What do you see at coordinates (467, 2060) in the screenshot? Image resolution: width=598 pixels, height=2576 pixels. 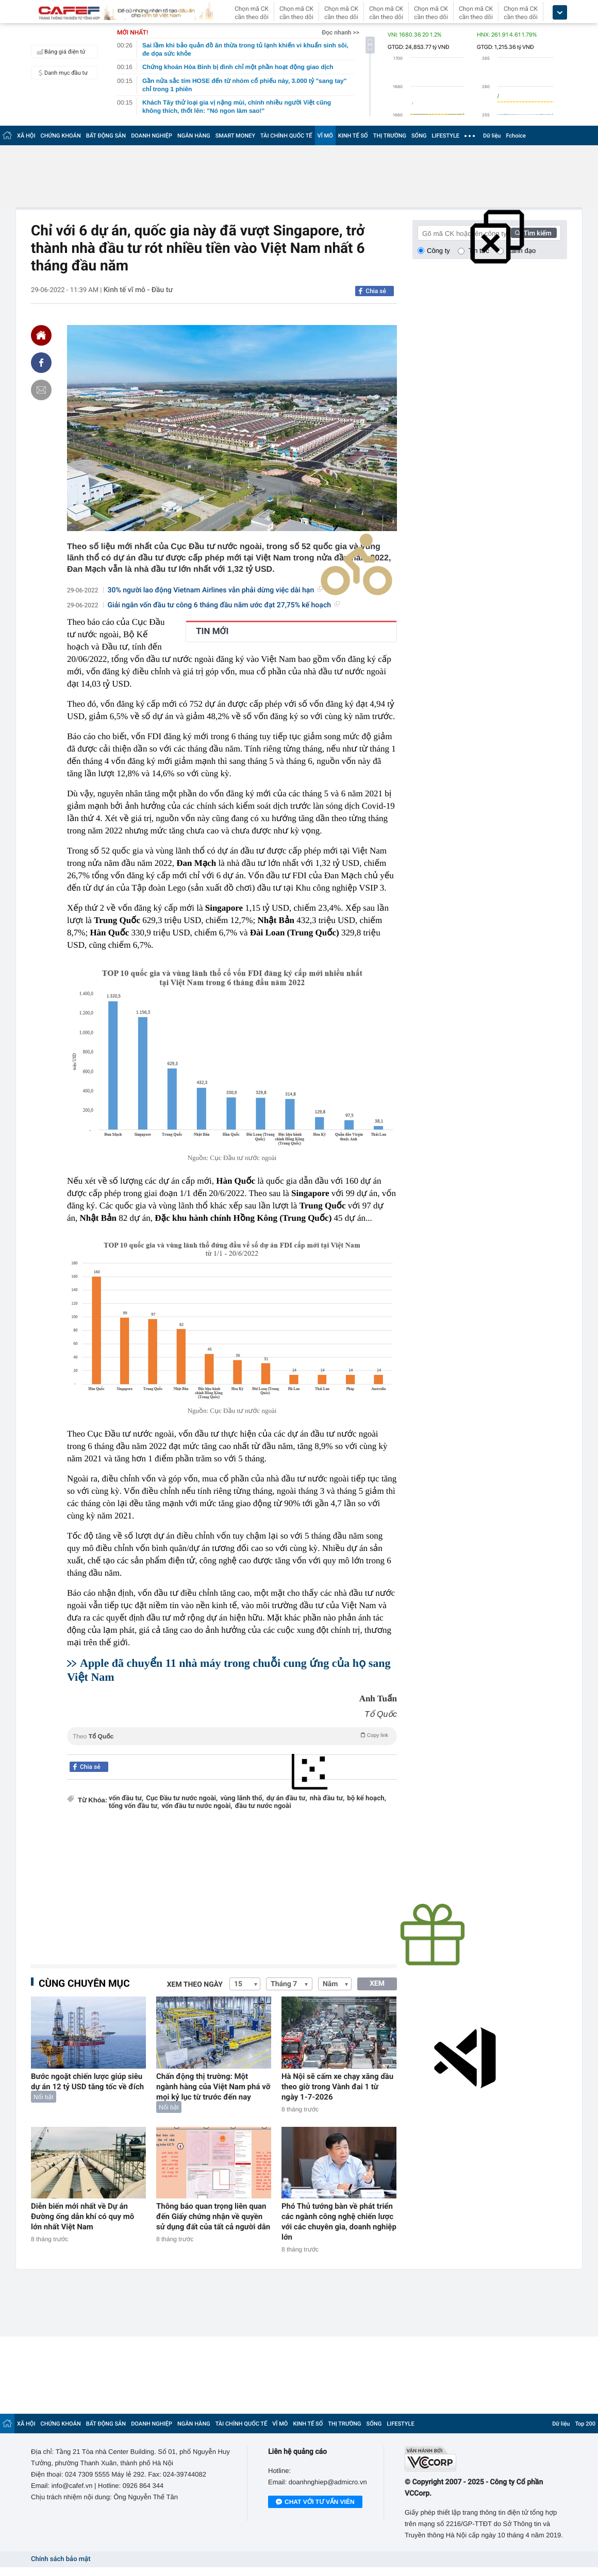 I see `open visual studio code insiders` at bounding box center [467, 2060].